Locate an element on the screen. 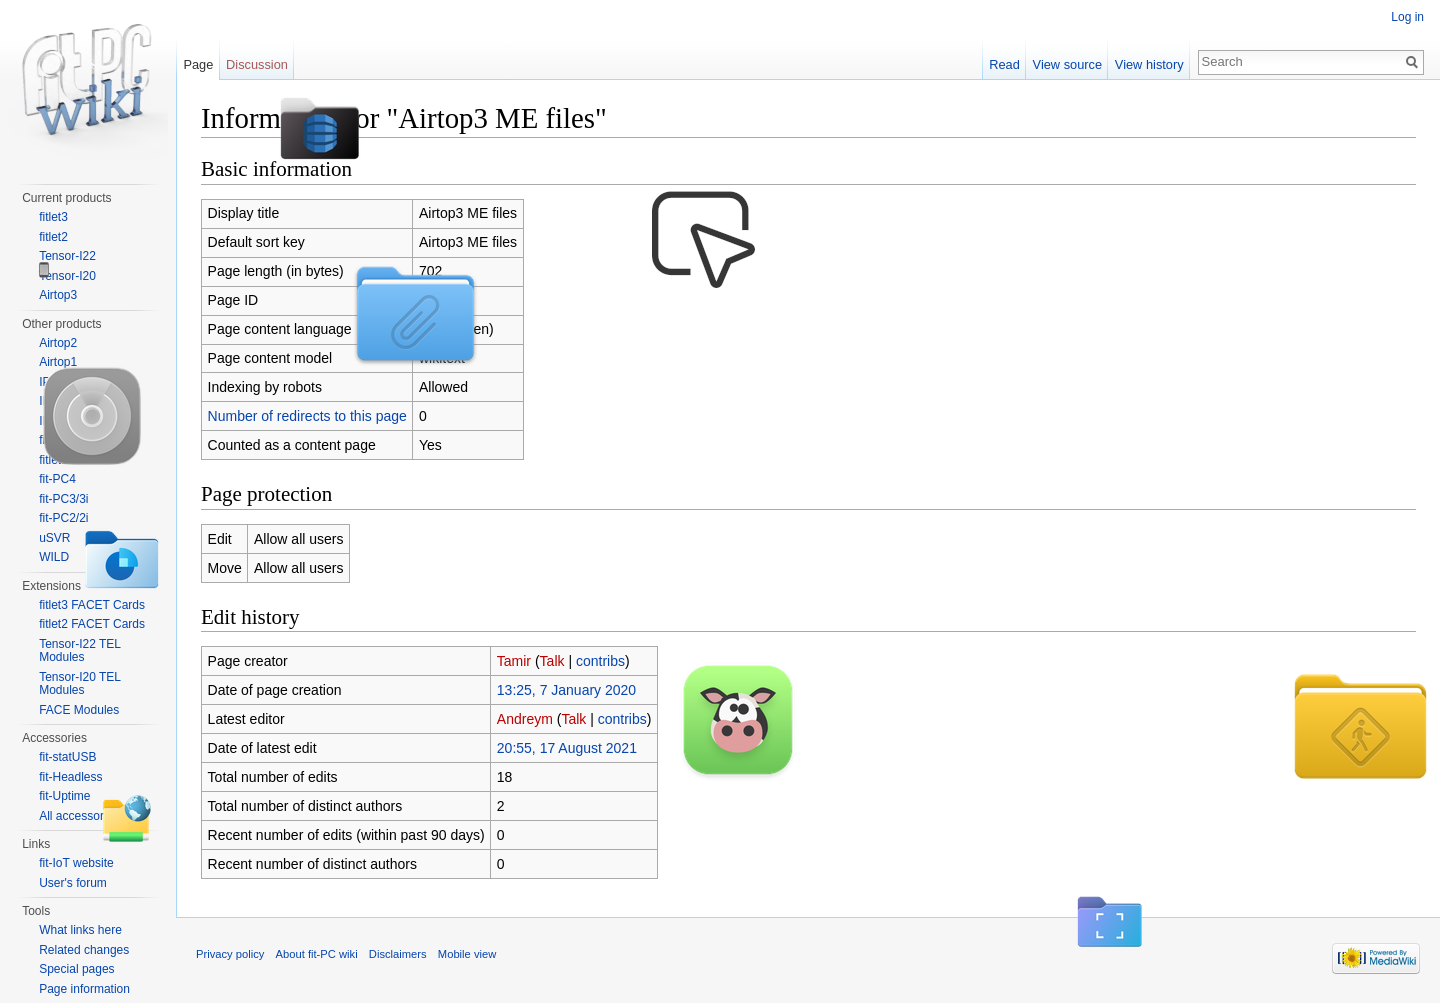 The height and width of the screenshot is (1003, 1440). open dynamodb database files folder is located at coordinates (319, 130).